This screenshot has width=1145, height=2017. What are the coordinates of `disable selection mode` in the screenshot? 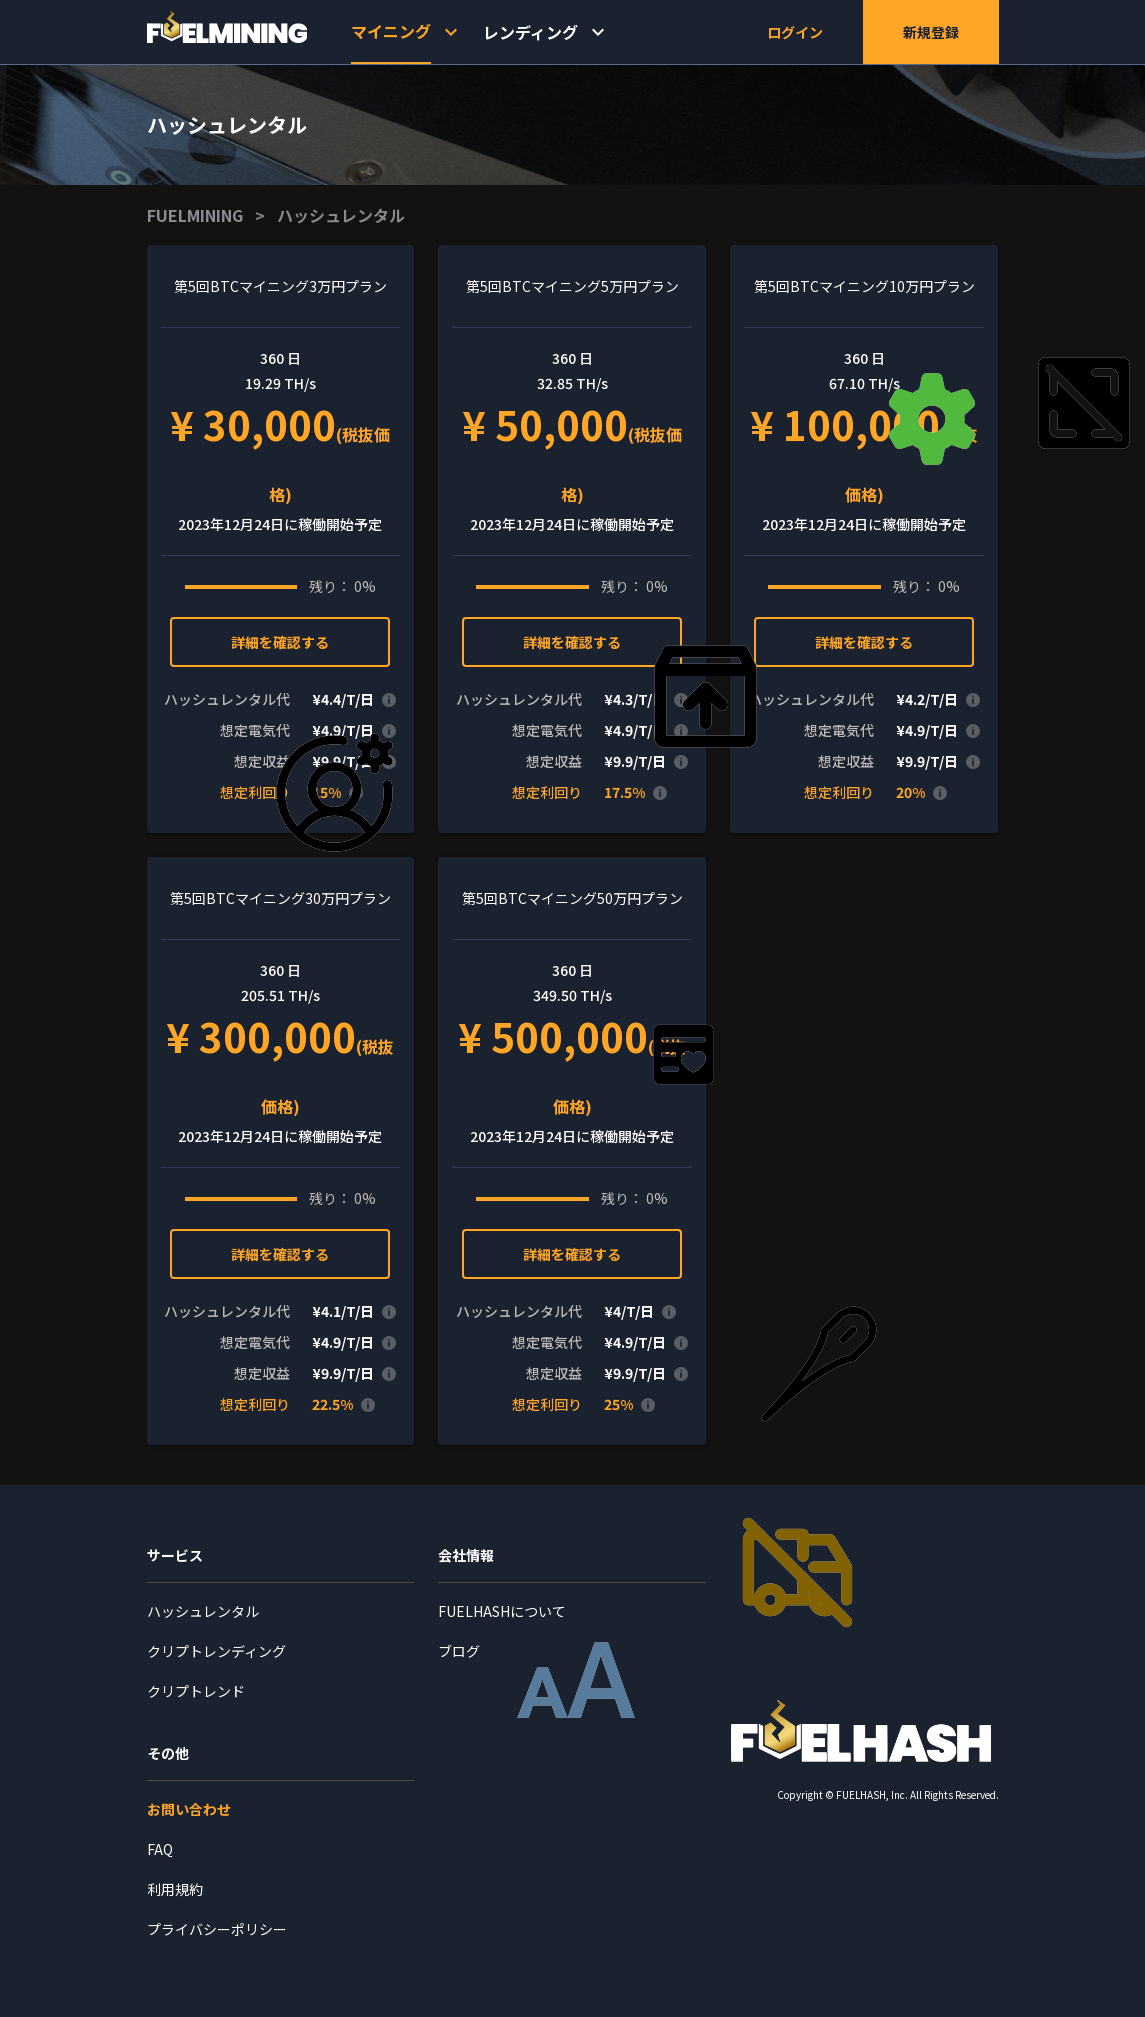 It's located at (1084, 403).